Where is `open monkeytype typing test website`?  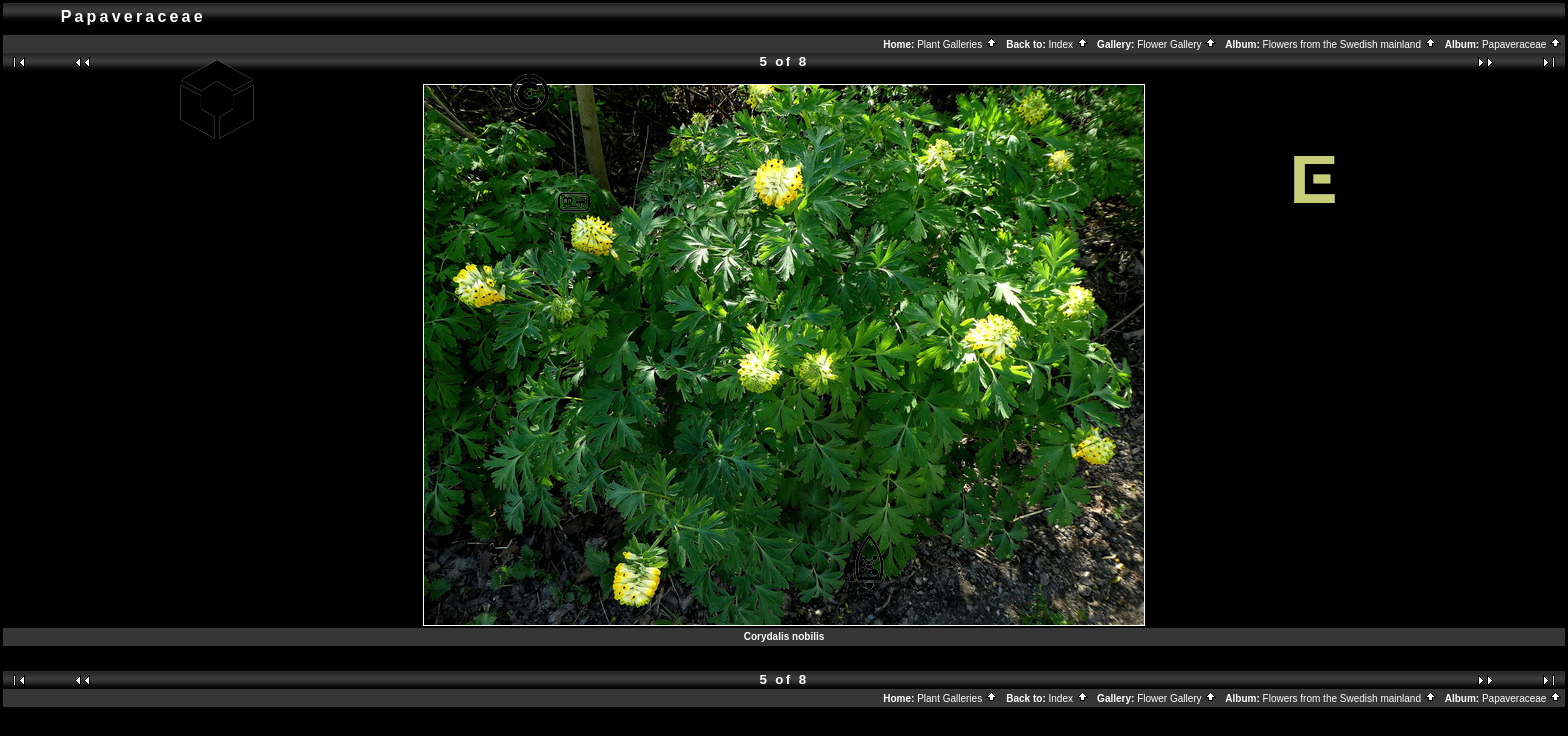
open monkeytype typing test website is located at coordinates (574, 202).